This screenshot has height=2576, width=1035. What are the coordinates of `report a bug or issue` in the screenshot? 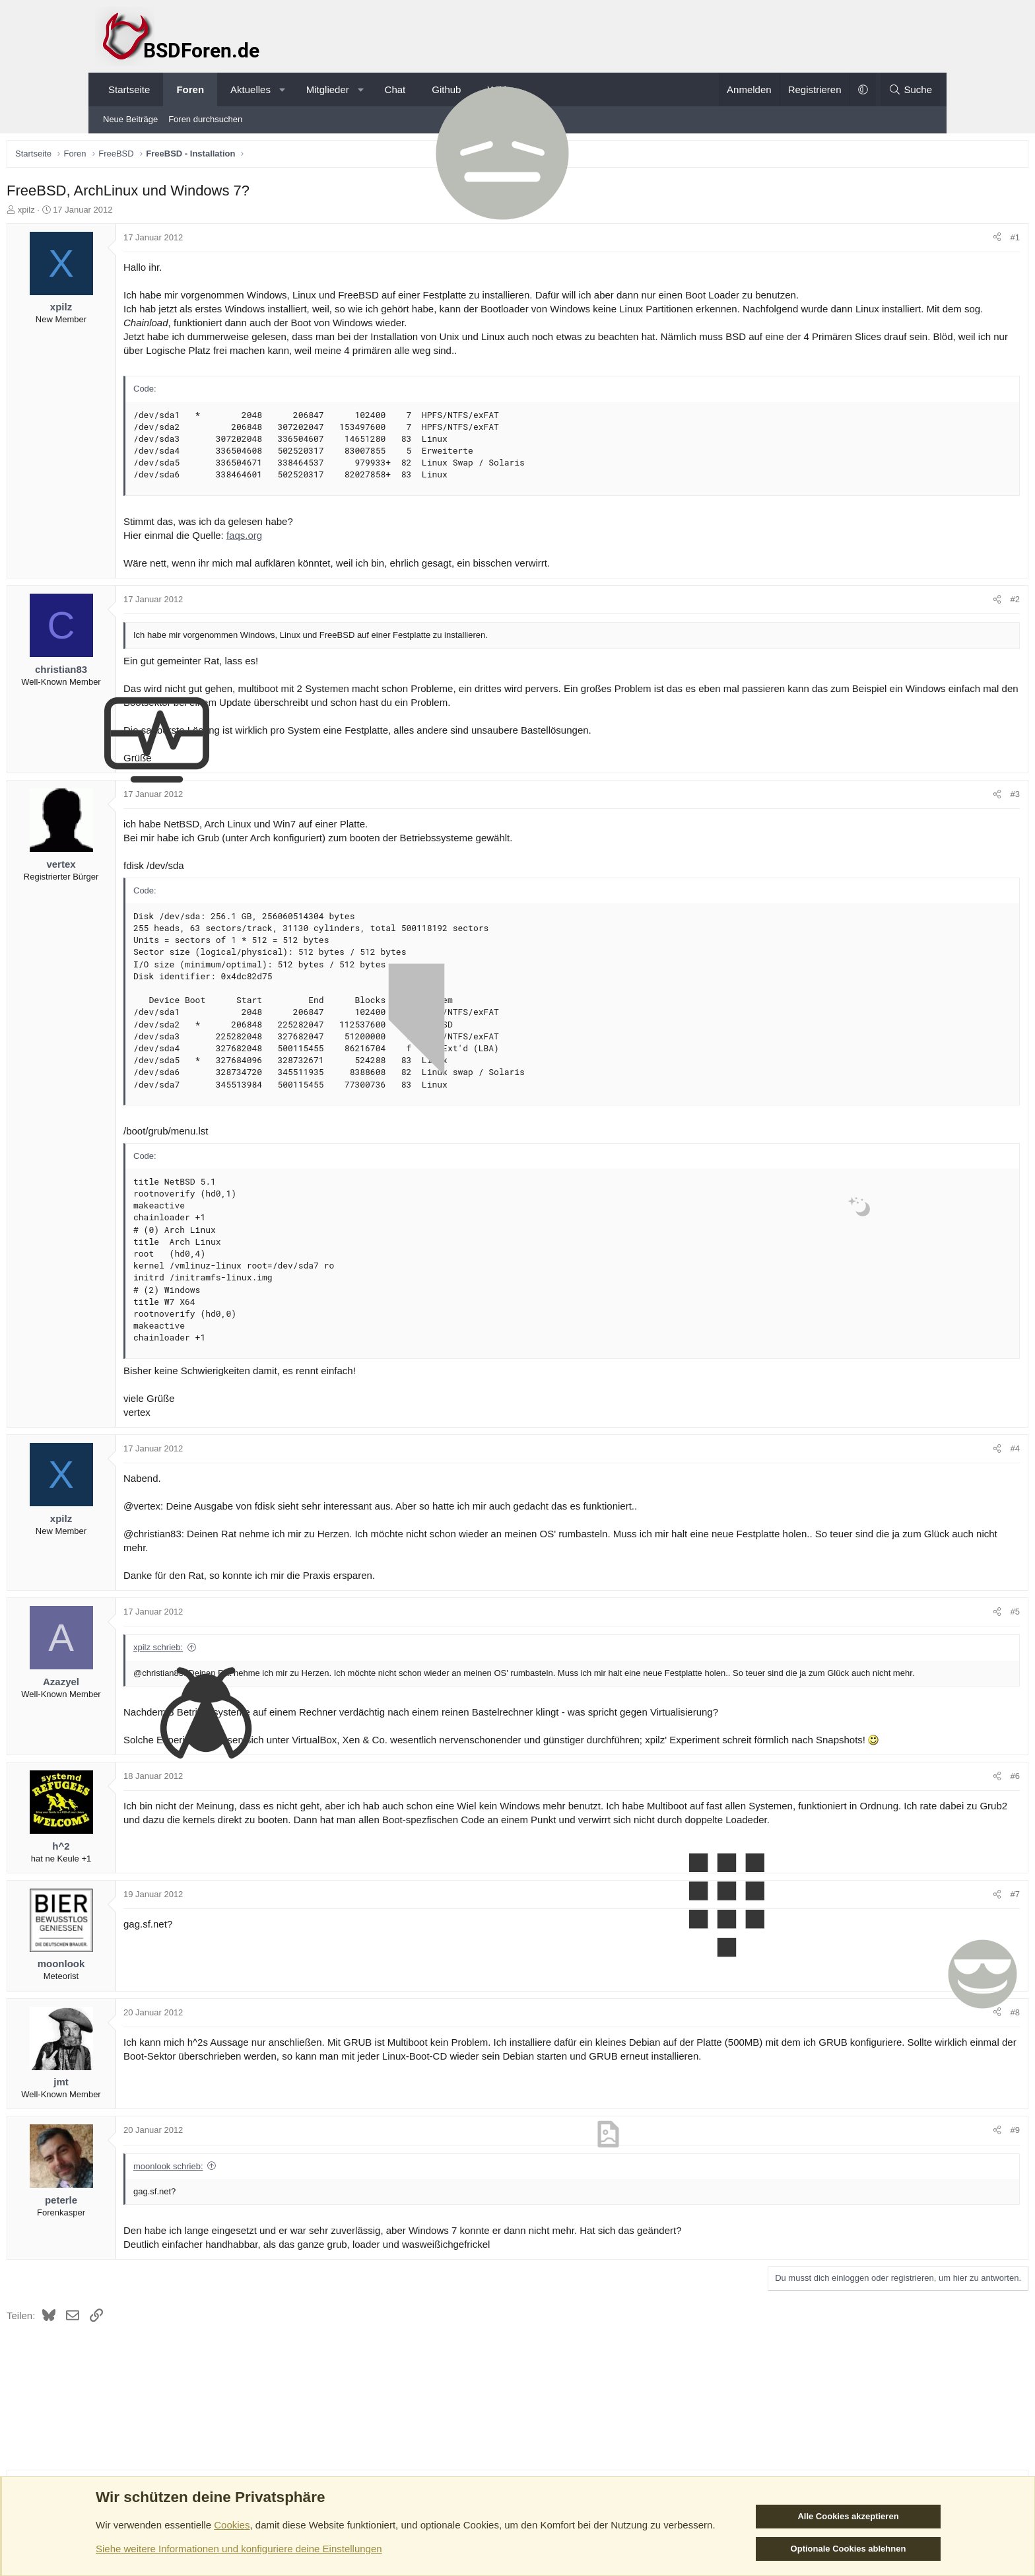 It's located at (206, 1713).